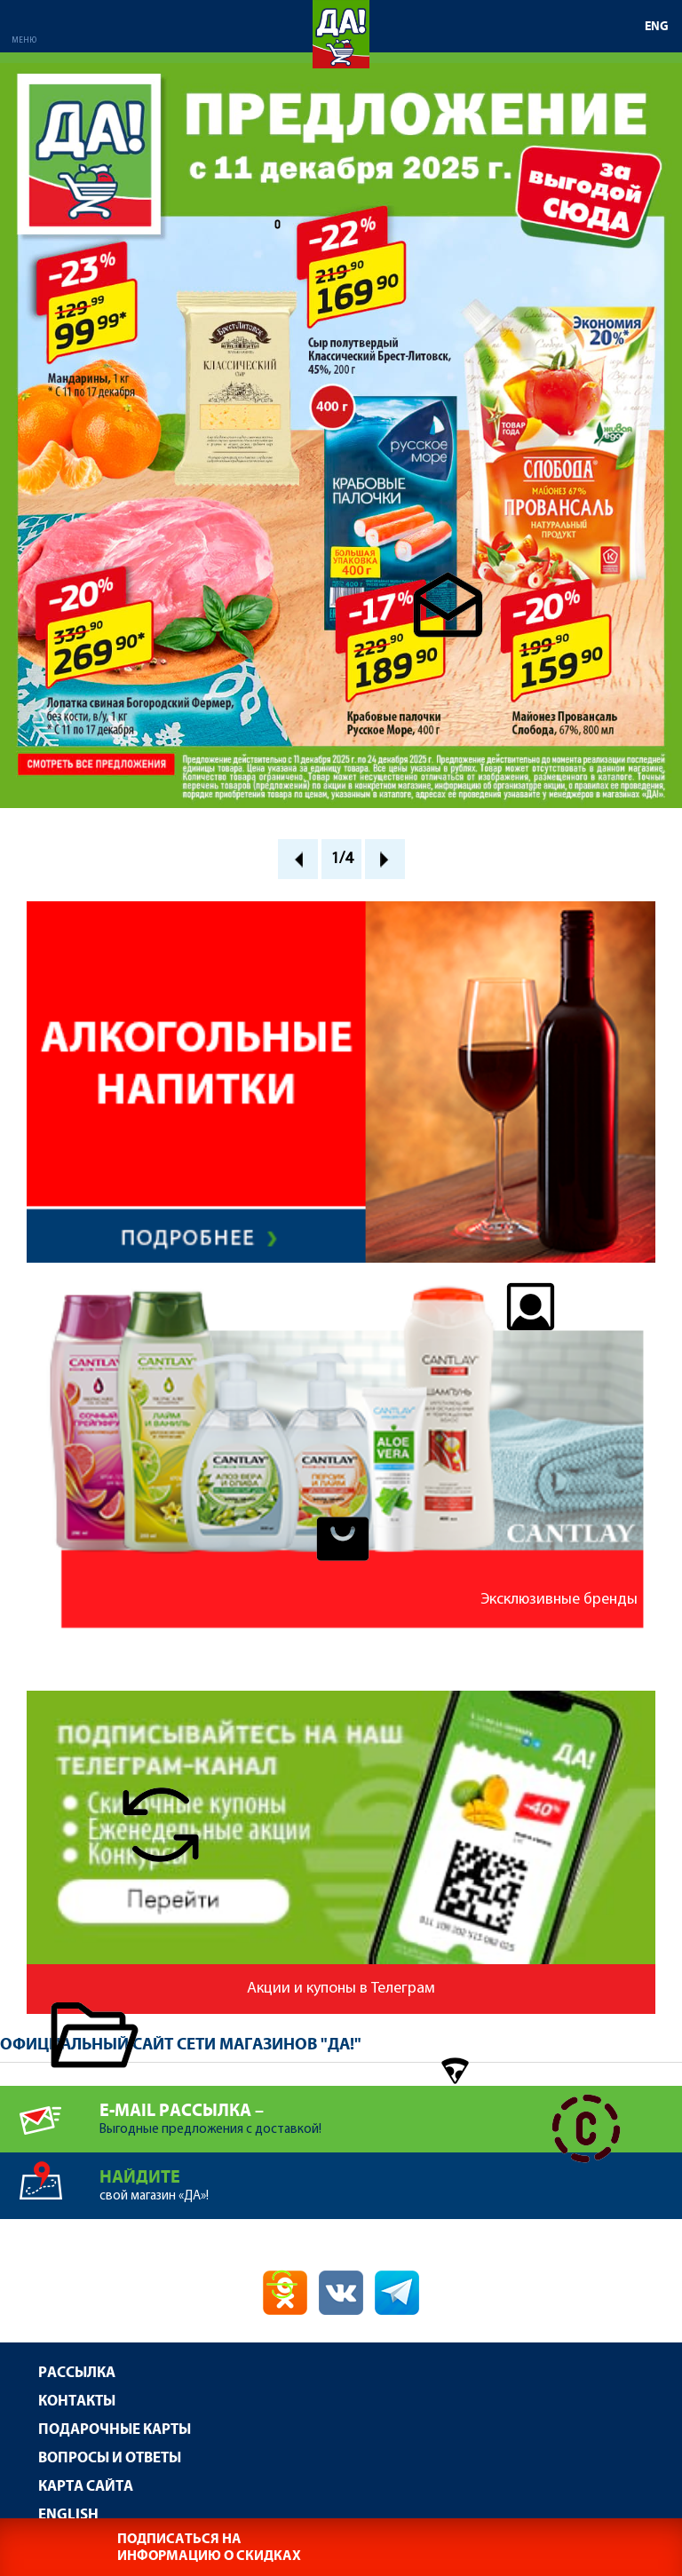 Image resolution: width=682 pixels, height=2576 pixels. Describe the element at coordinates (282, 2284) in the screenshot. I see `apply strikethrough formatting to selected text` at that location.